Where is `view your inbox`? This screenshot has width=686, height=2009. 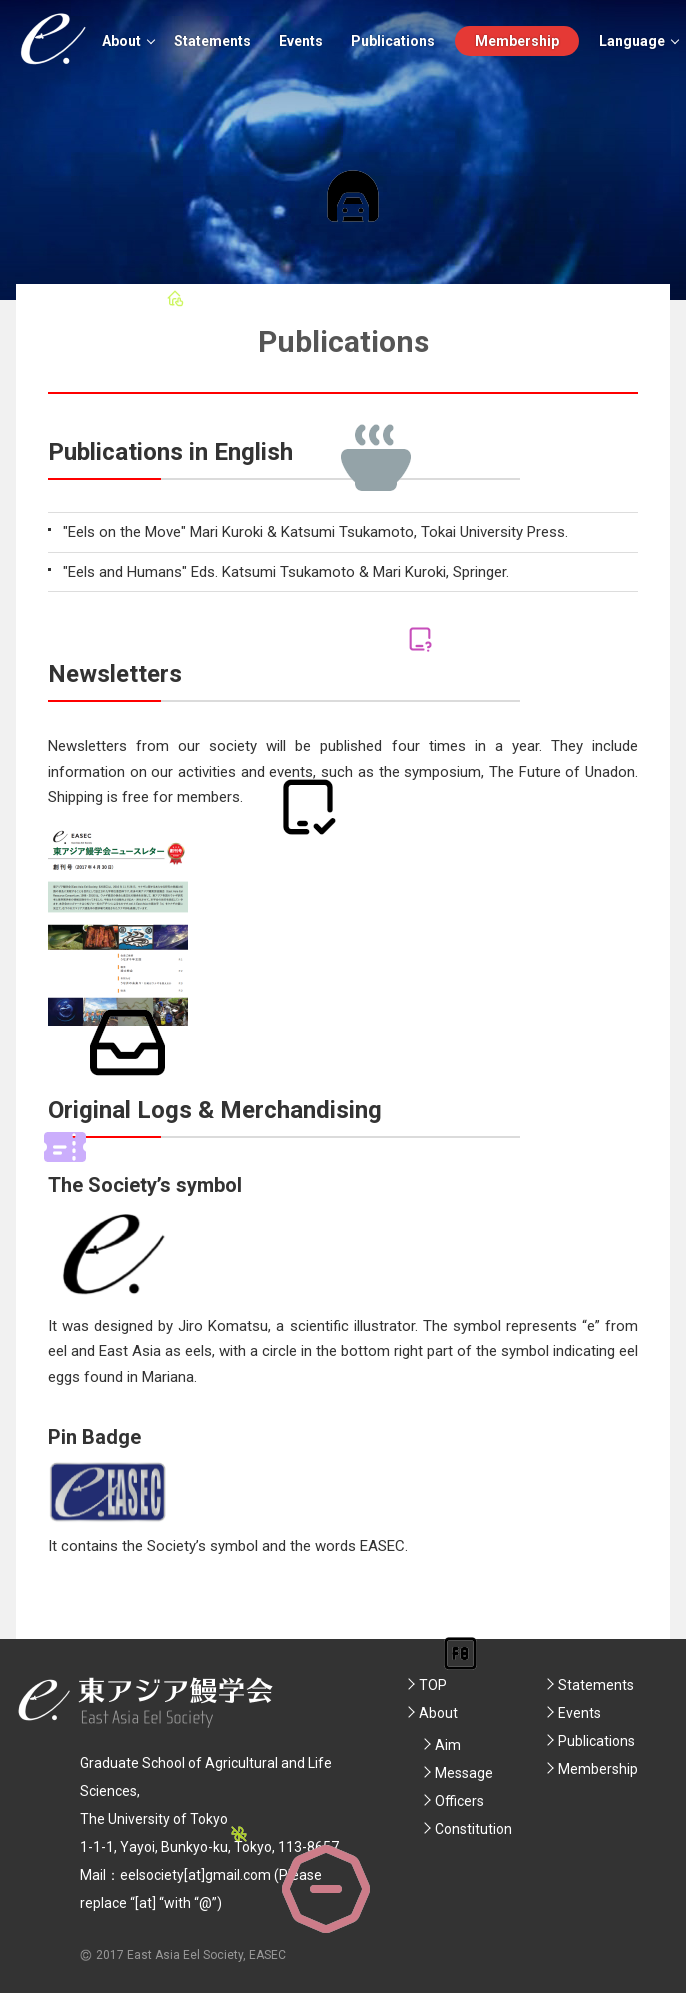
view your inbox is located at coordinates (127, 1042).